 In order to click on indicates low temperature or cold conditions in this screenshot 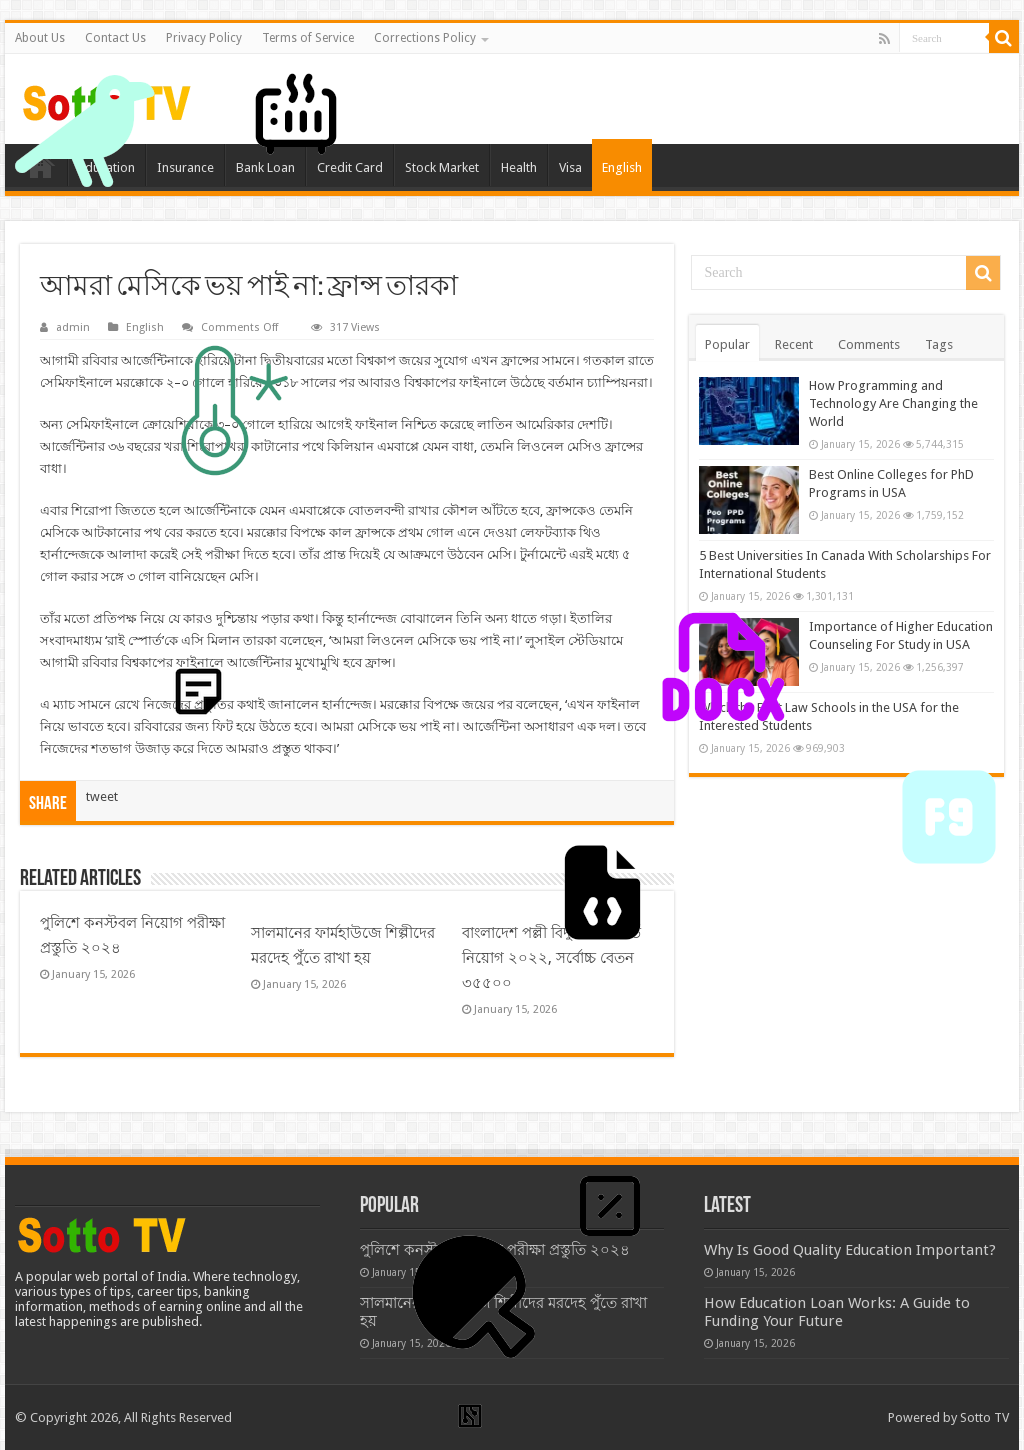, I will do `click(219, 410)`.